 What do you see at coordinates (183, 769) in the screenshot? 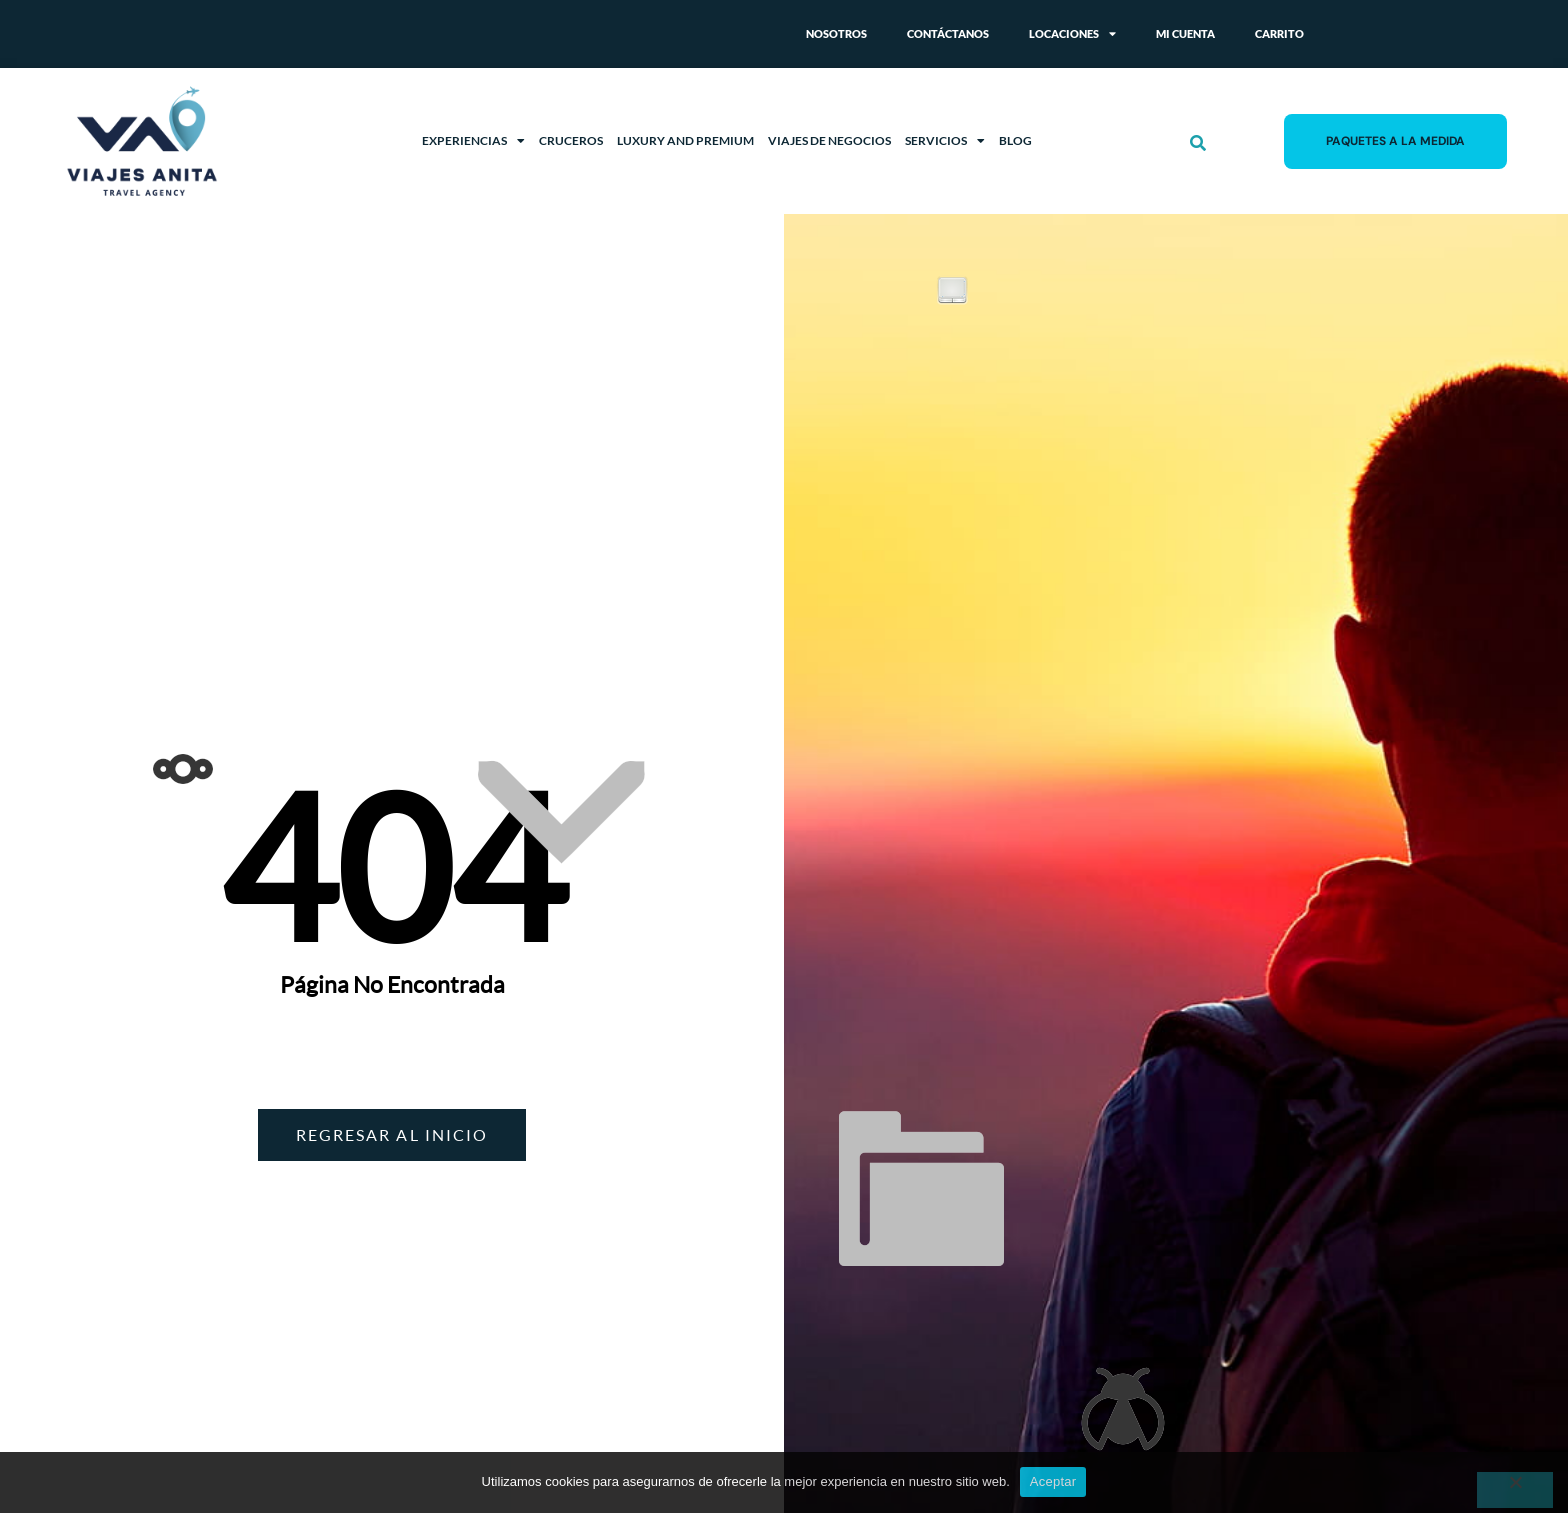
I see `connect to owncloud account` at bounding box center [183, 769].